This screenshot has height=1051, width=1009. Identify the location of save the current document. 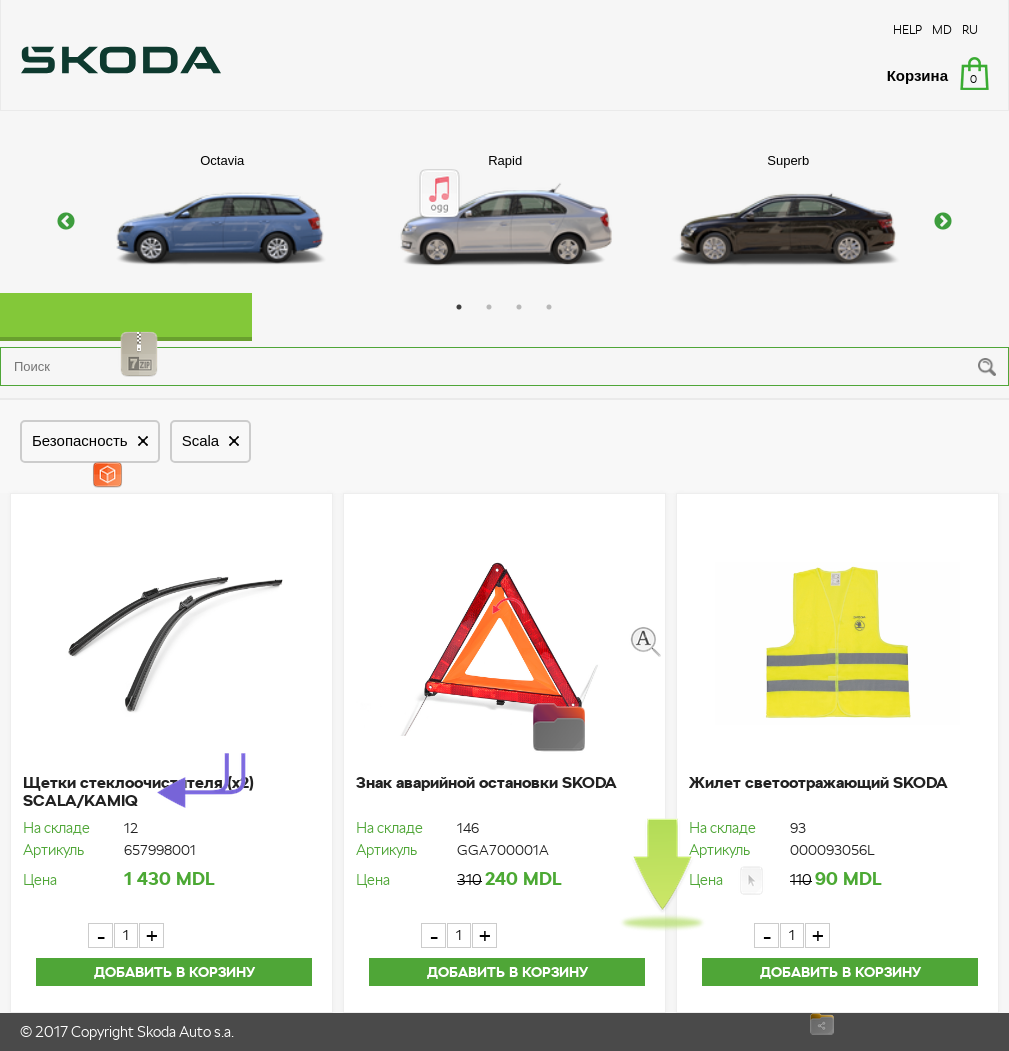
(662, 867).